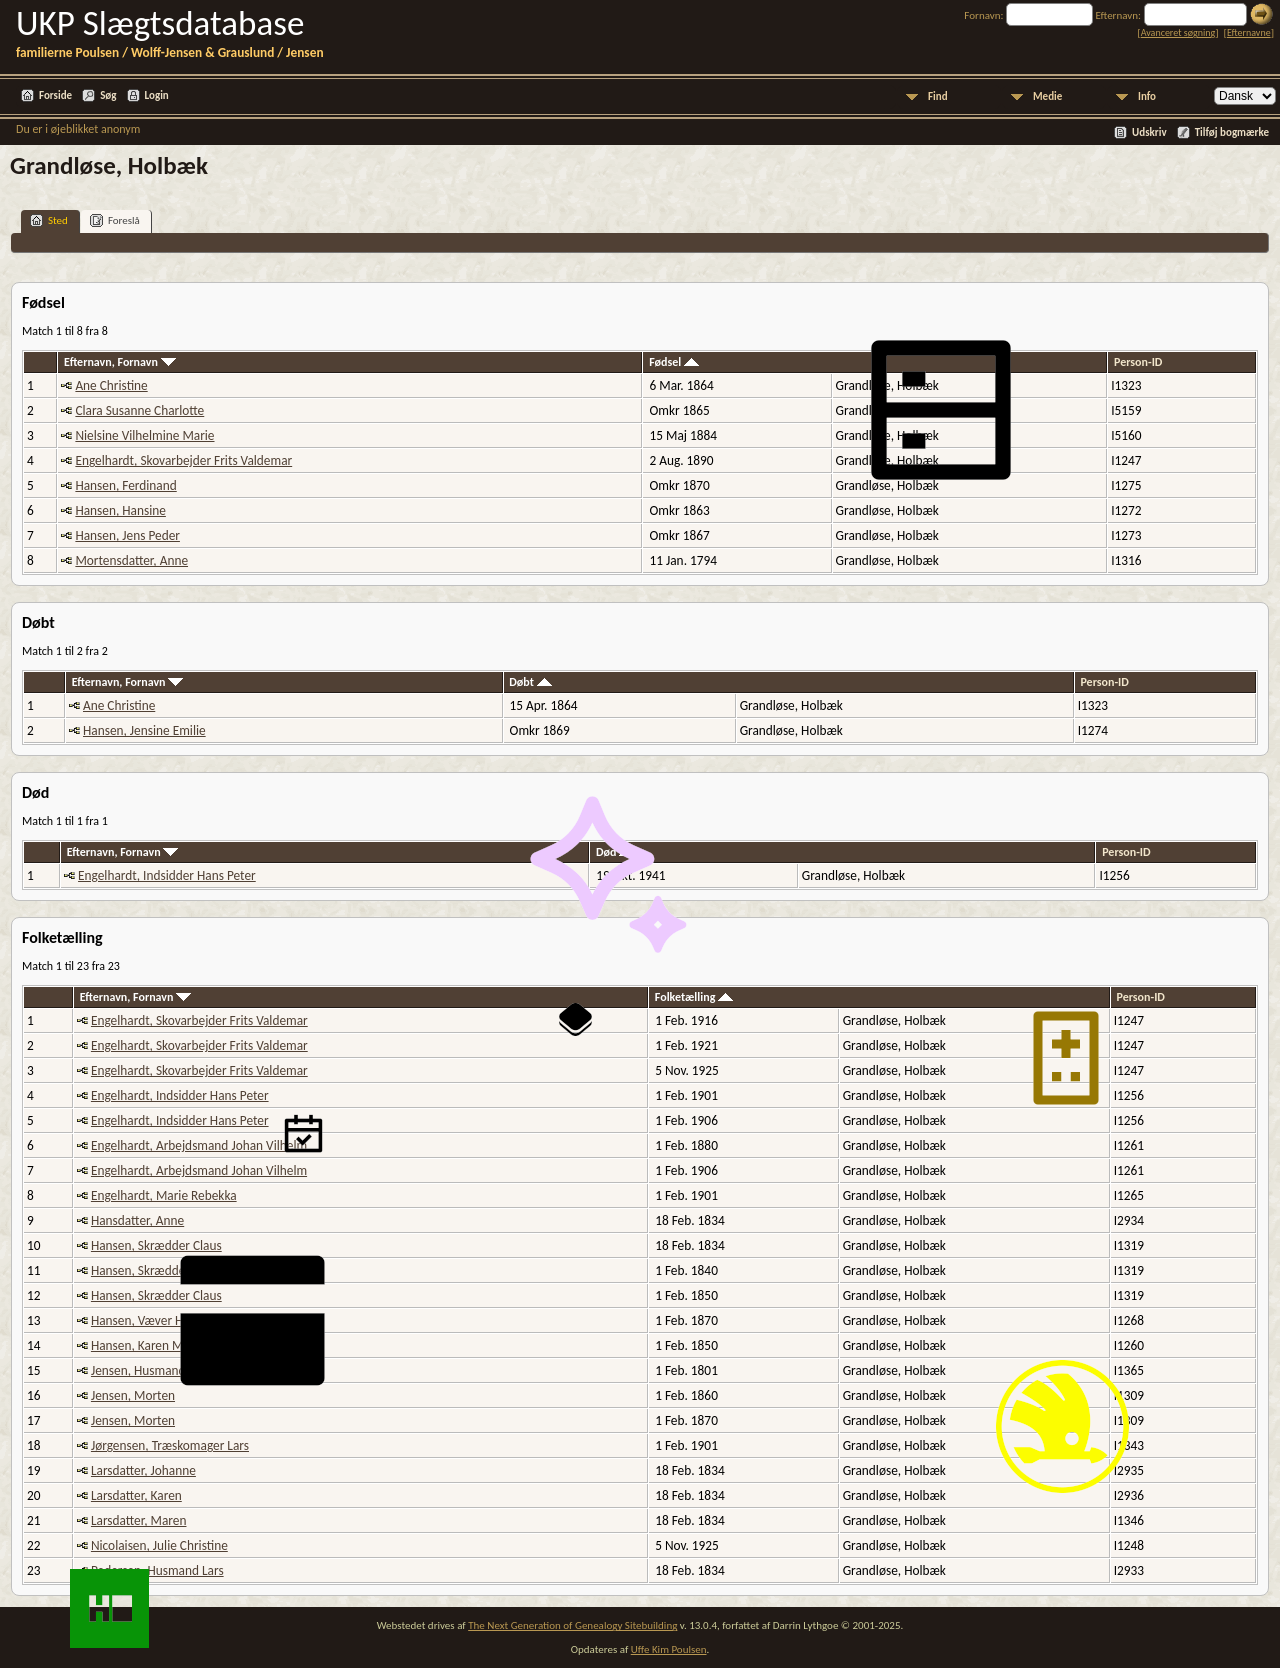 The image size is (1280, 1668). What do you see at coordinates (1062, 1426) in the screenshot?
I see `Škoda brand logo` at bounding box center [1062, 1426].